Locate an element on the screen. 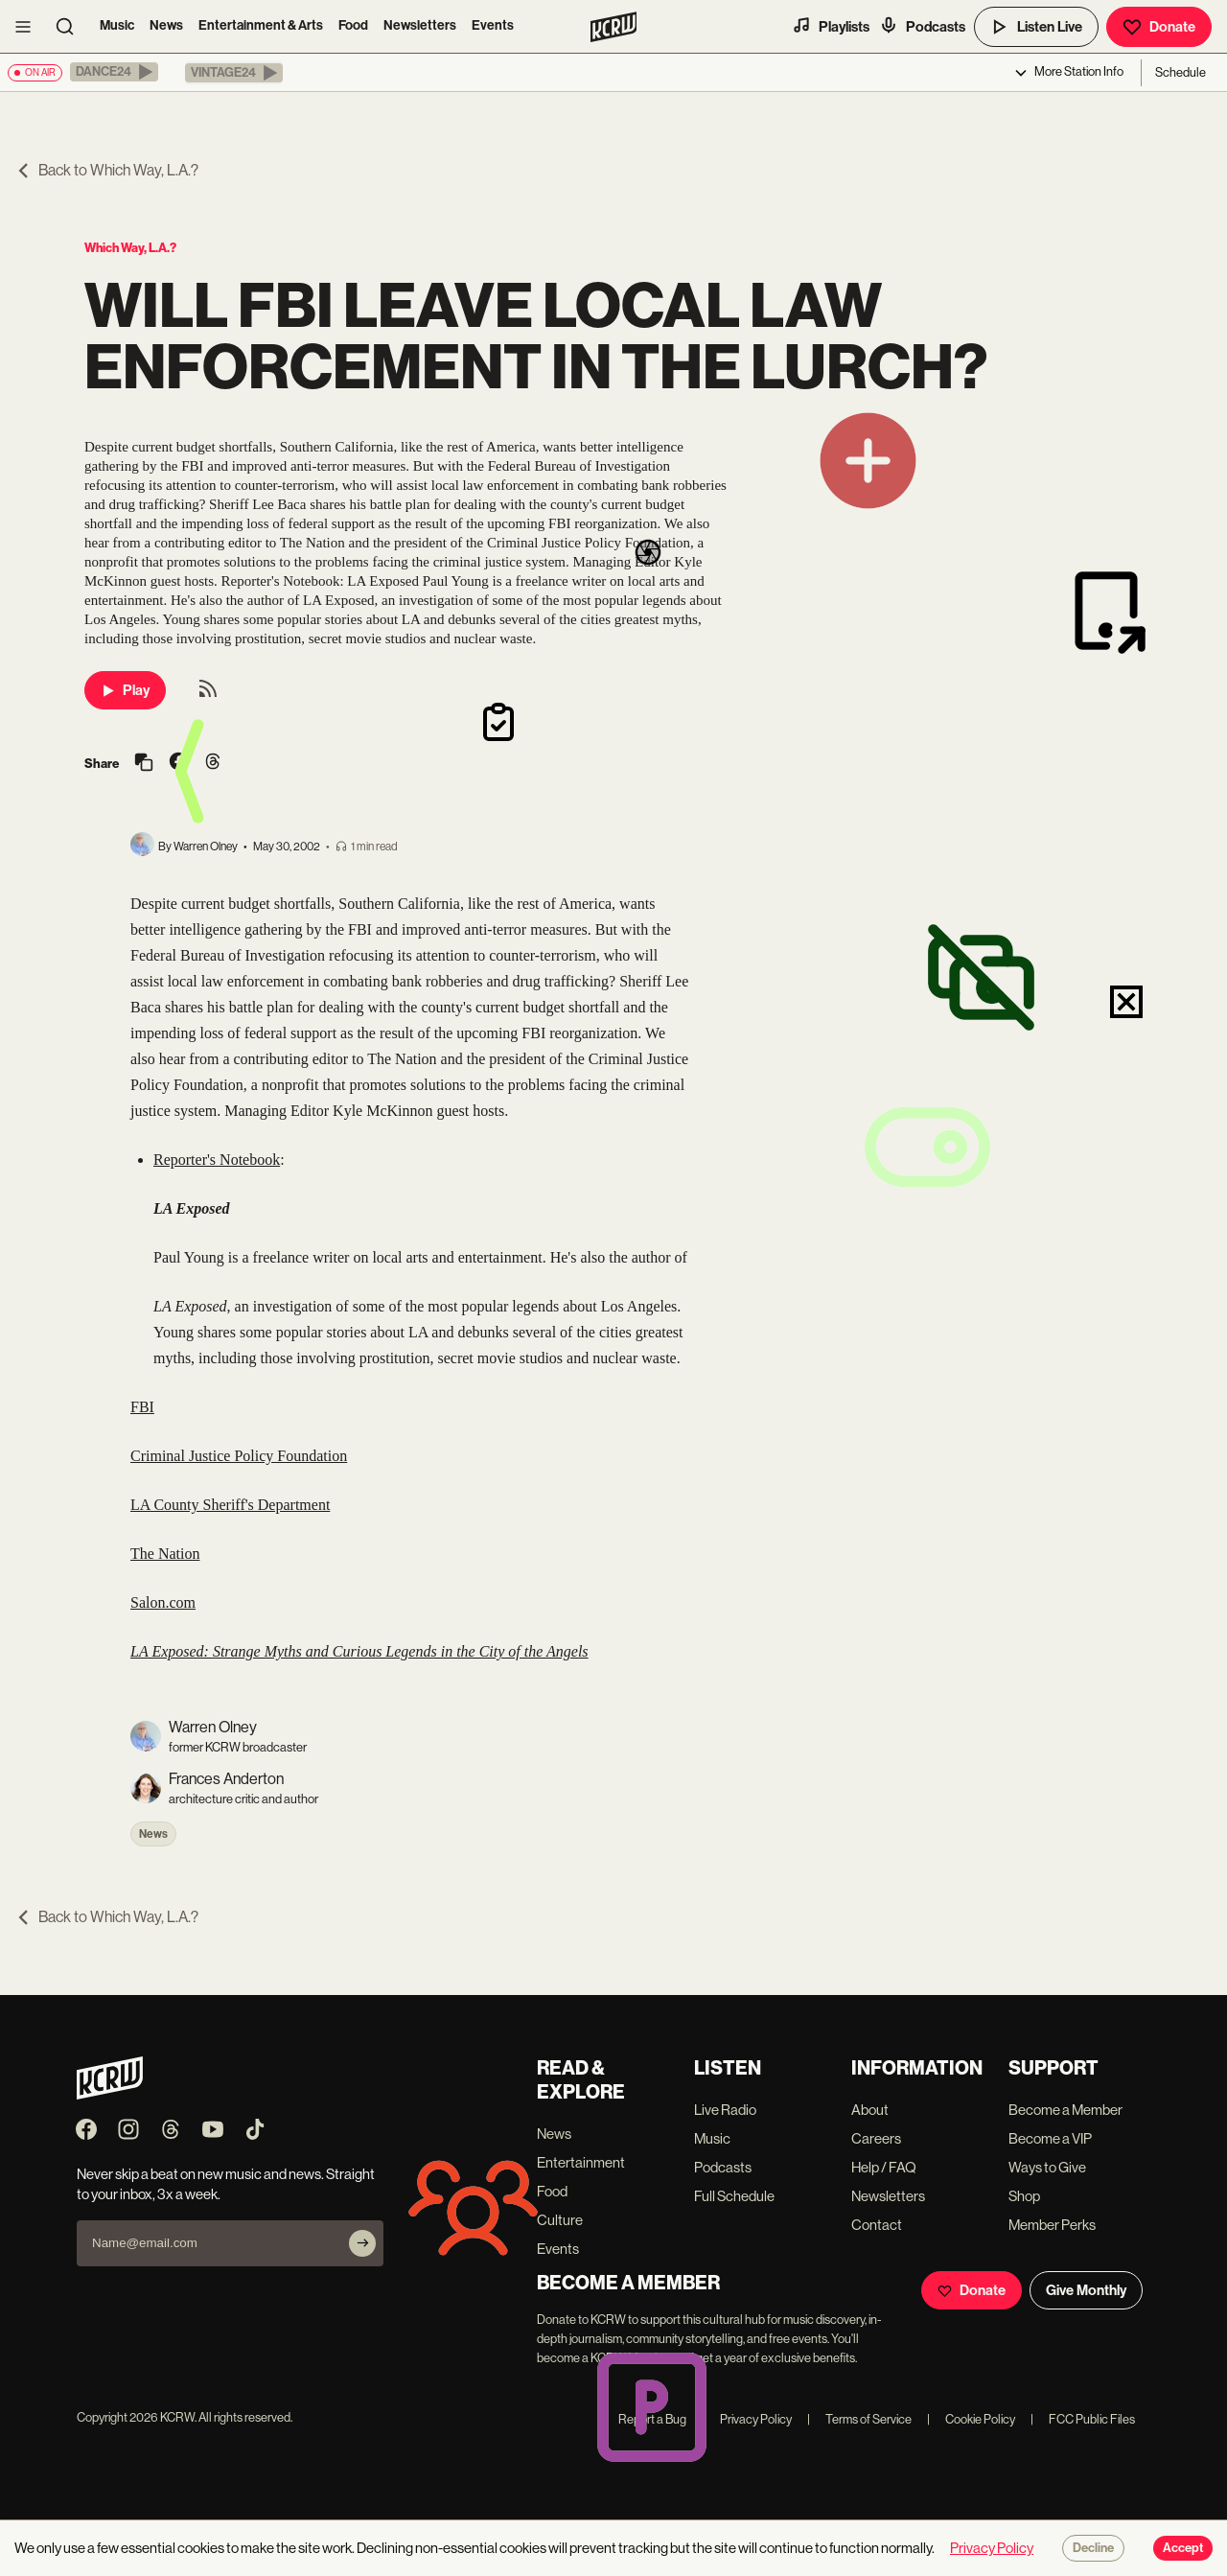  share content from tablet to another device is located at coordinates (1106, 611).